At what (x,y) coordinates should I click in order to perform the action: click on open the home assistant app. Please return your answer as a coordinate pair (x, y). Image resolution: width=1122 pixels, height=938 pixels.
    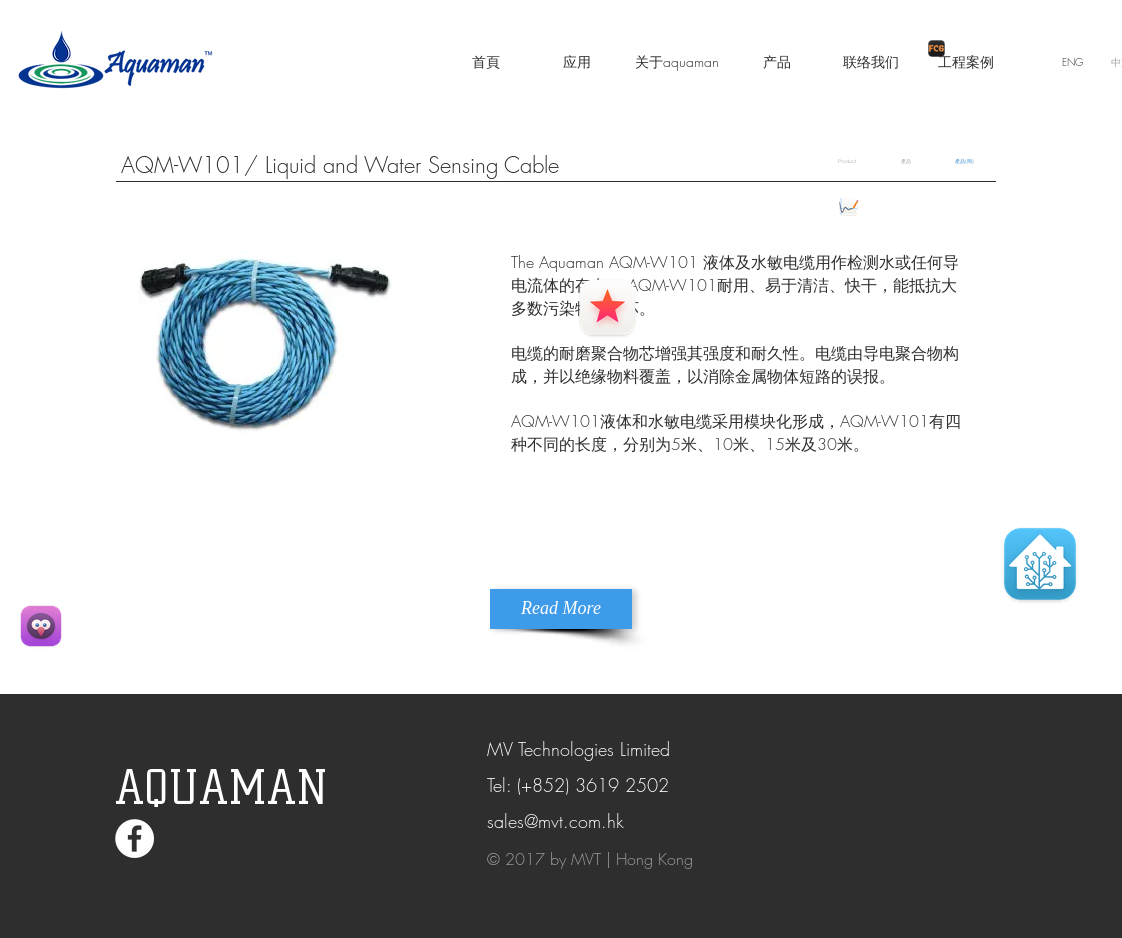
    Looking at the image, I should click on (1040, 564).